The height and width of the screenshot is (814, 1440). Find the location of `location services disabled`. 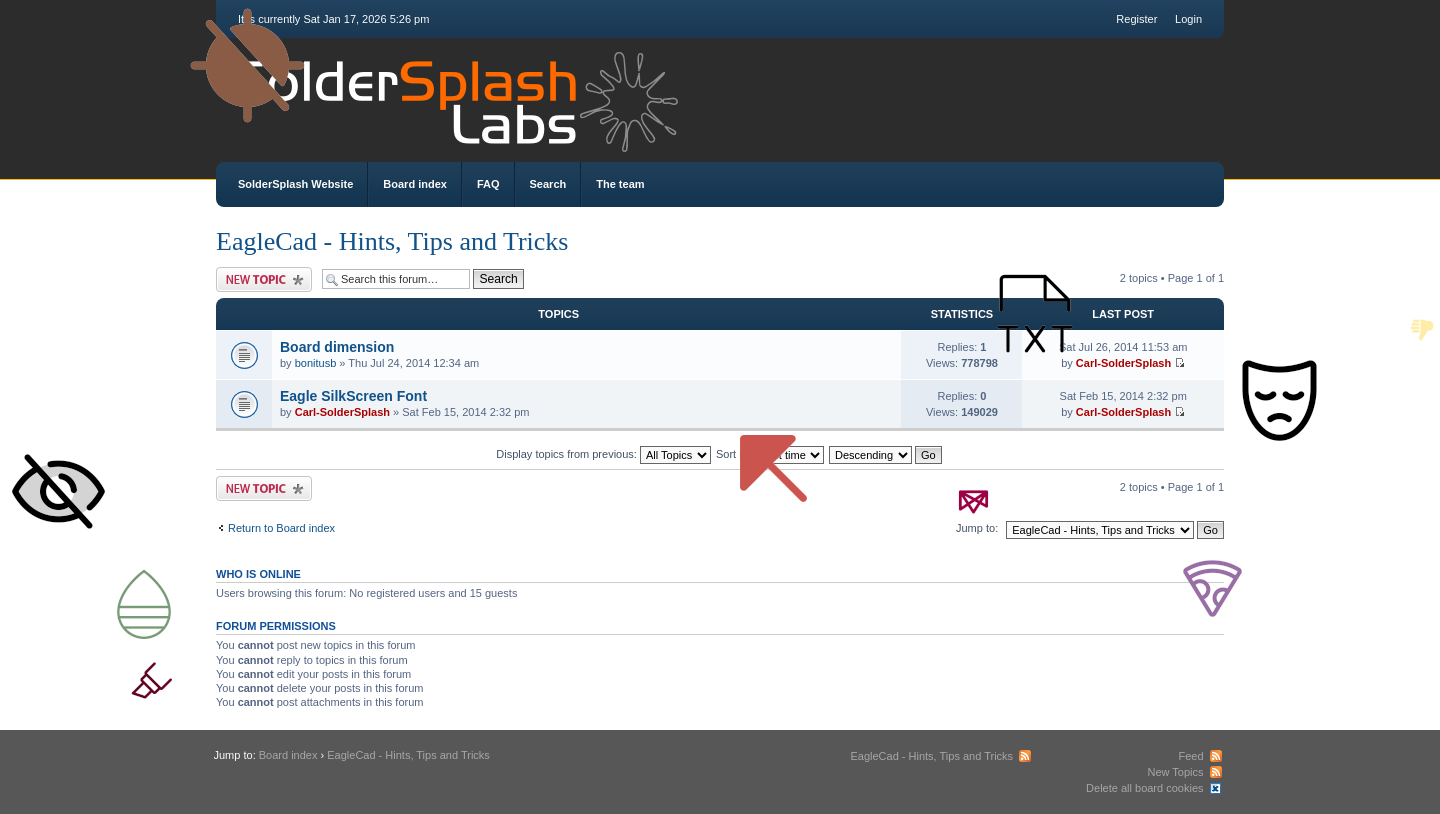

location services disabled is located at coordinates (247, 65).